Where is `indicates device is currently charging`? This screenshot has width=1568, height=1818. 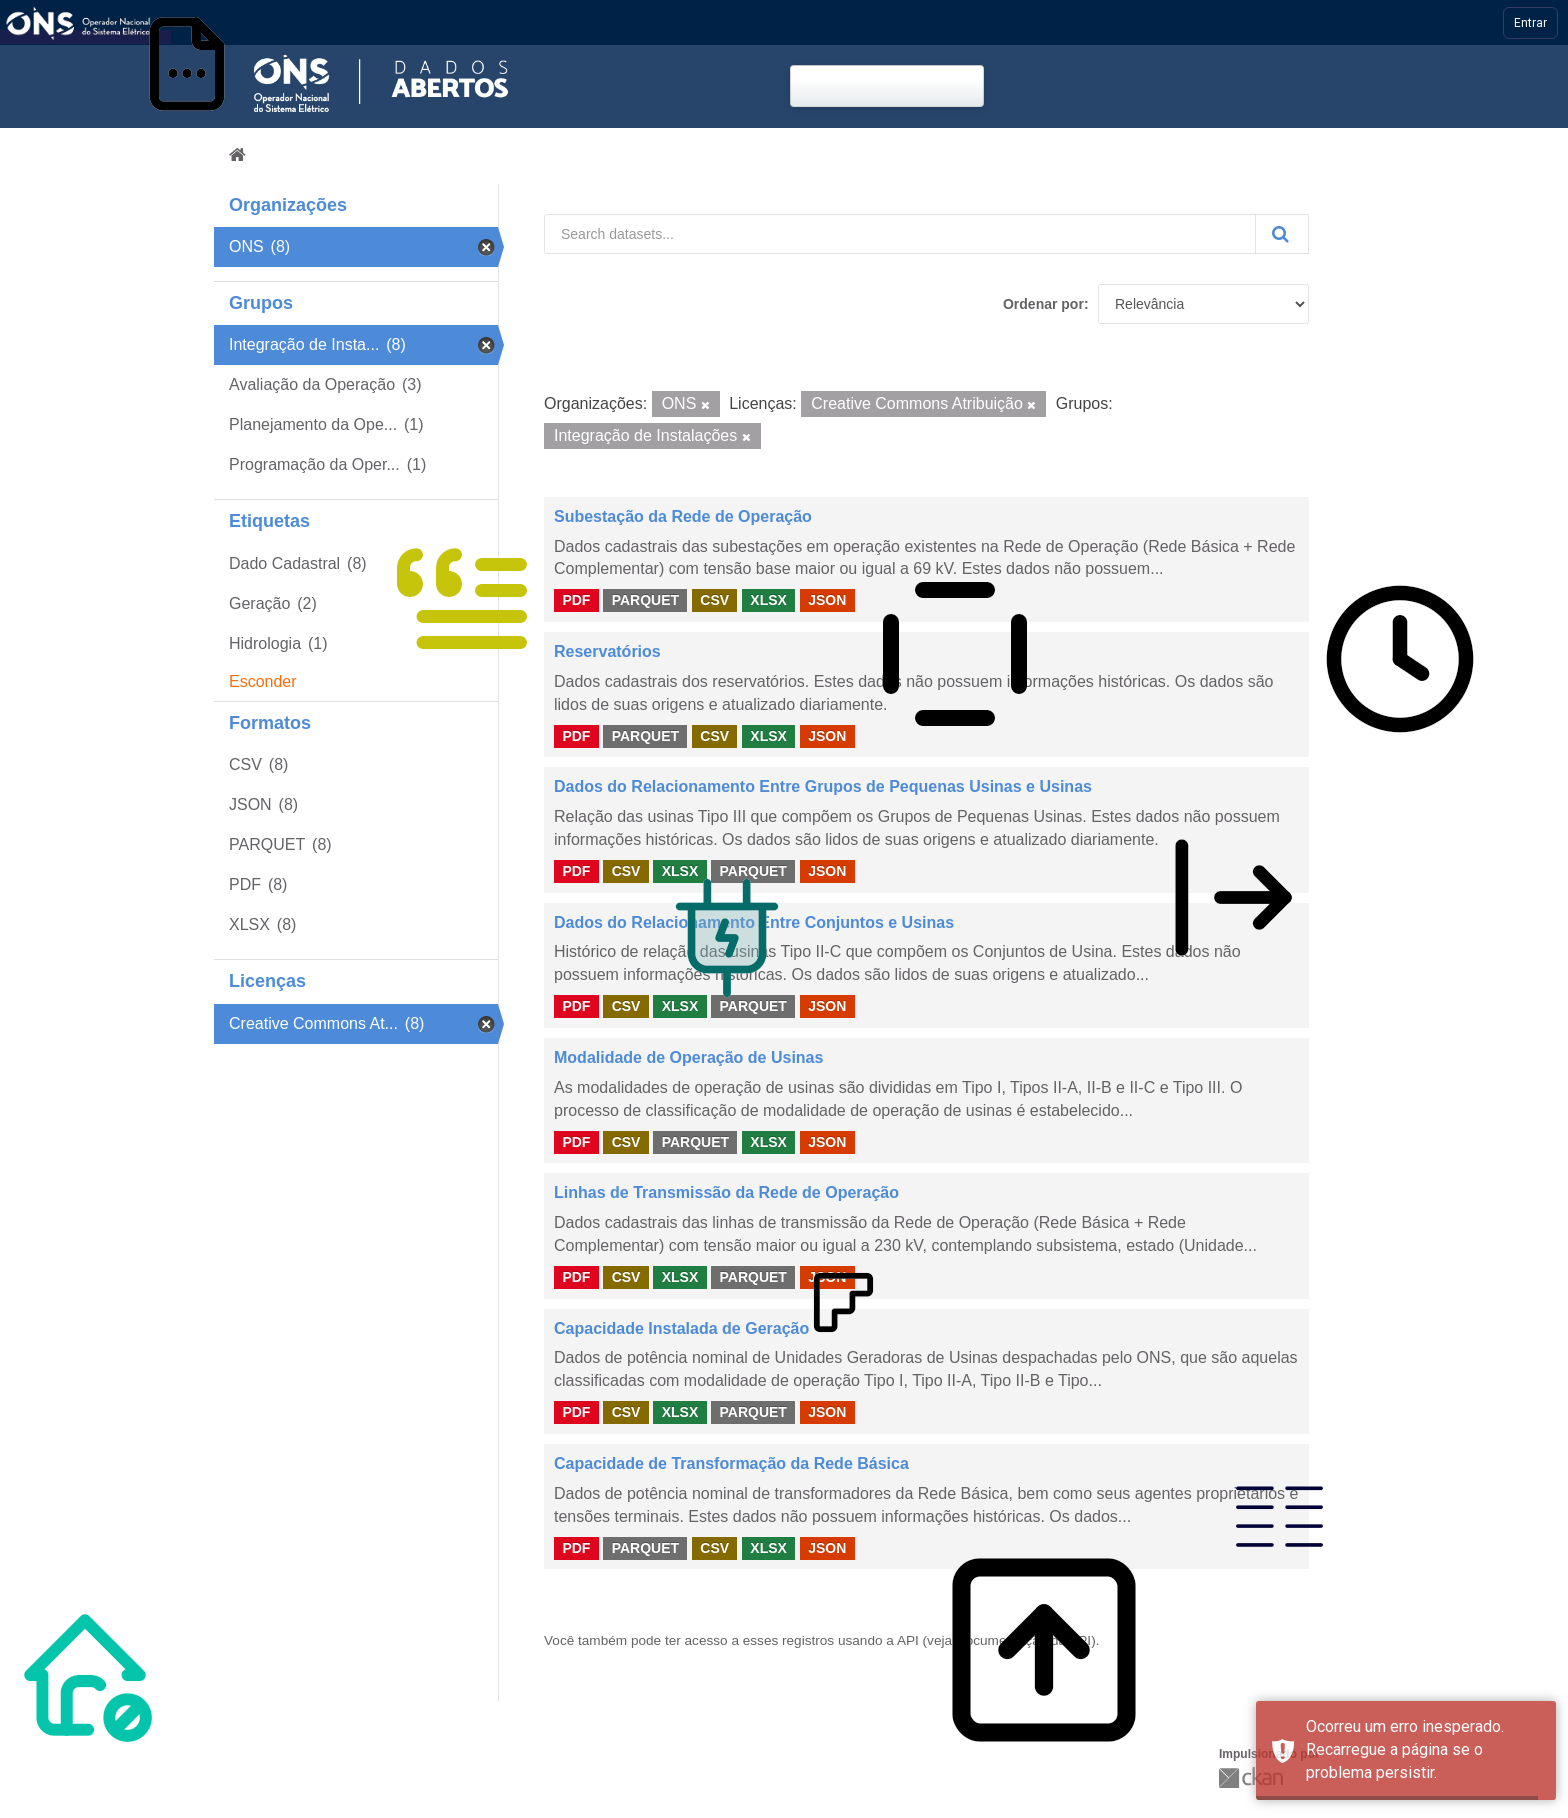
indicates device is currently charging is located at coordinates (727, 938).